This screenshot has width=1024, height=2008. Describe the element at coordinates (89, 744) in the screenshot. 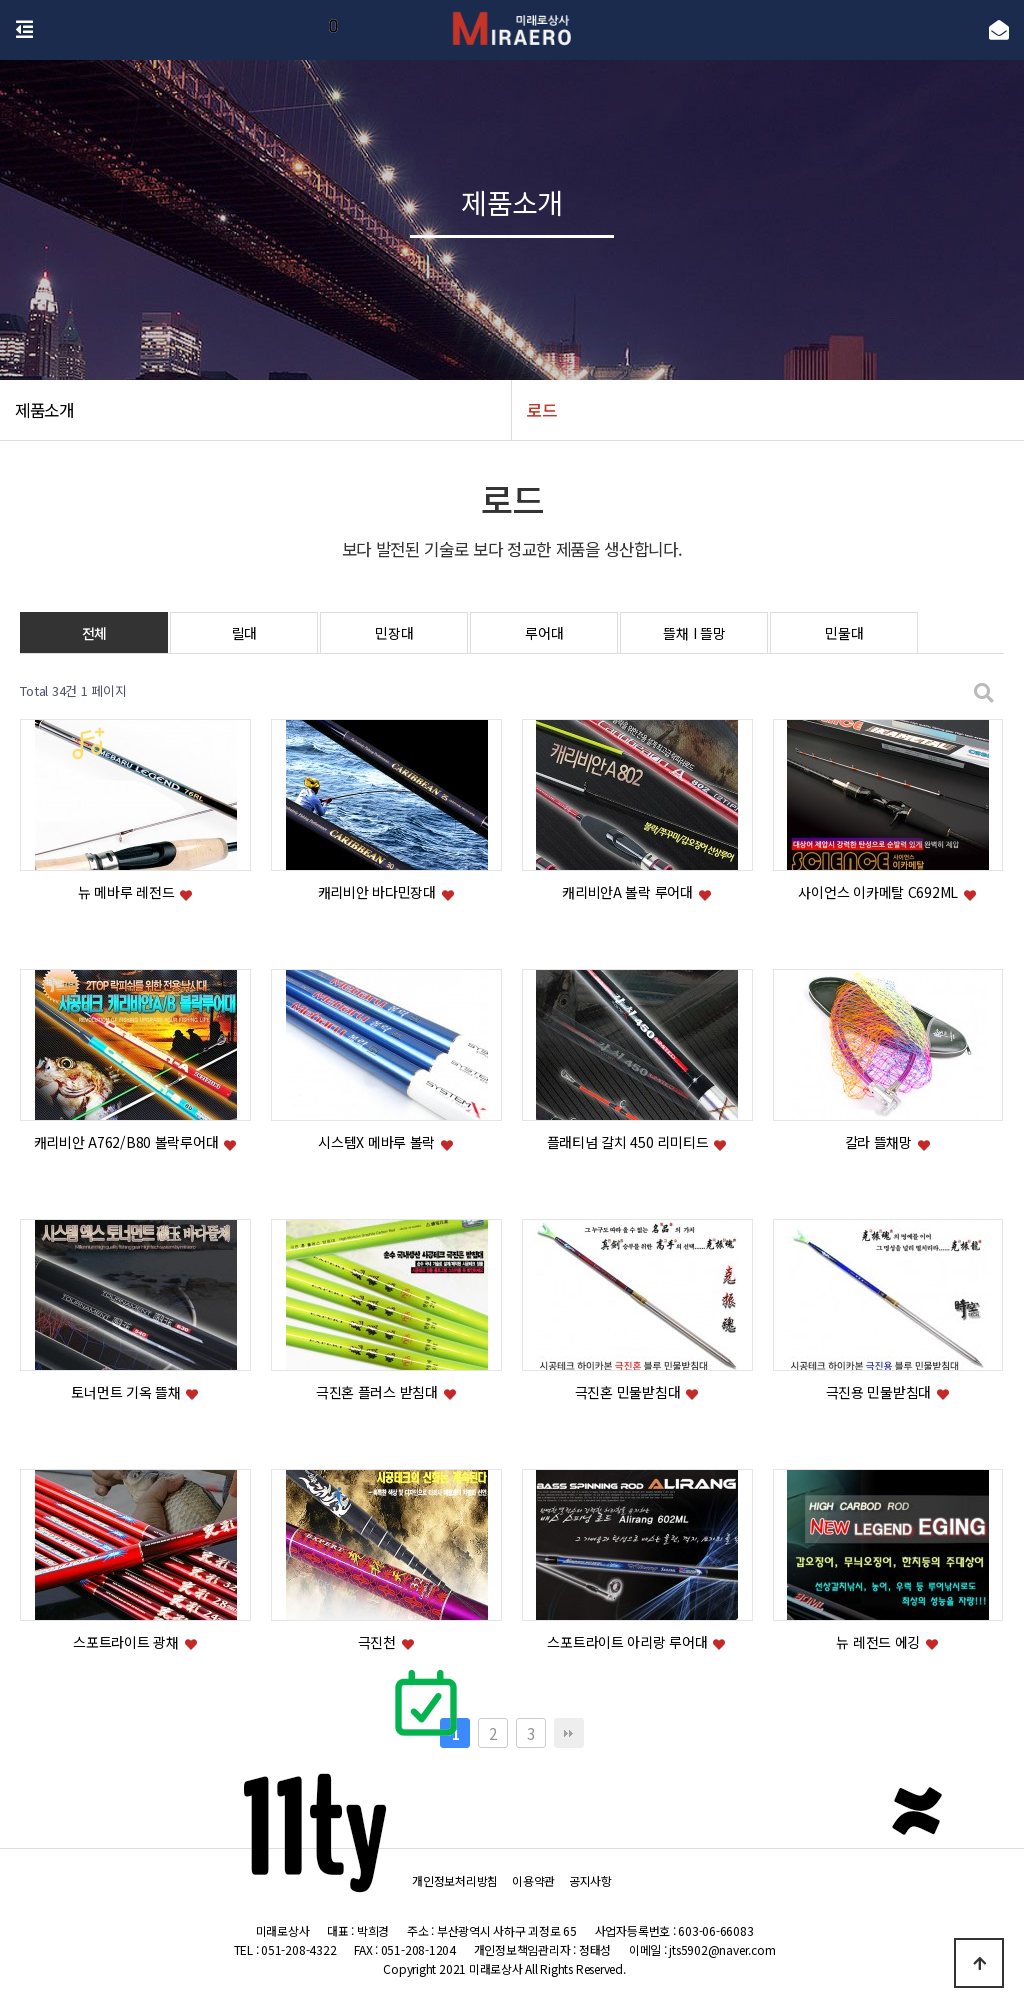

I see `add a new song to your library` at that location.